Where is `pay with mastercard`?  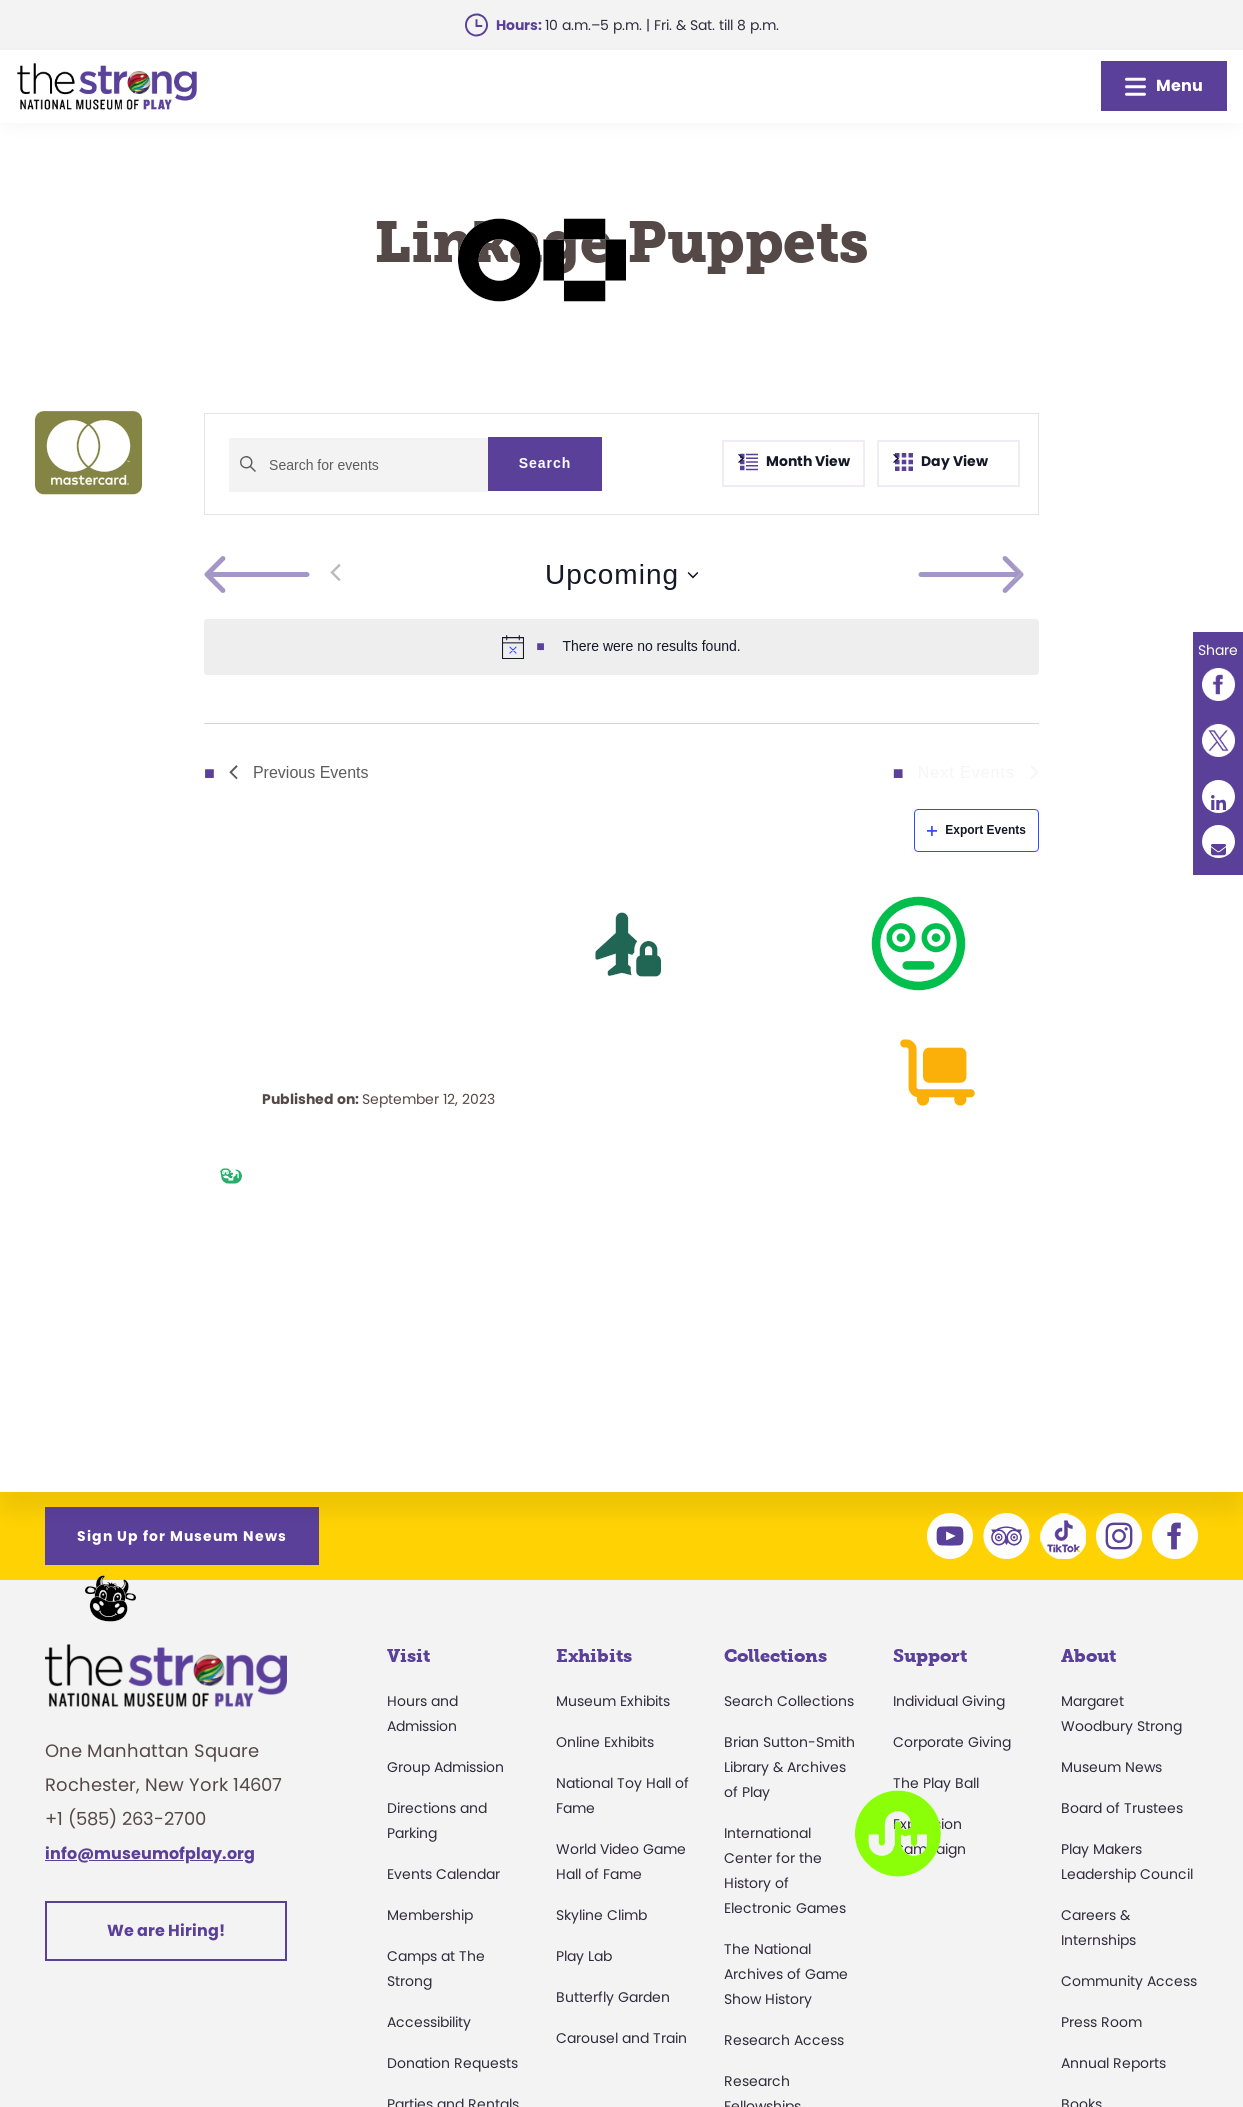
pay with mastercard is located at coordinates (88, 452).